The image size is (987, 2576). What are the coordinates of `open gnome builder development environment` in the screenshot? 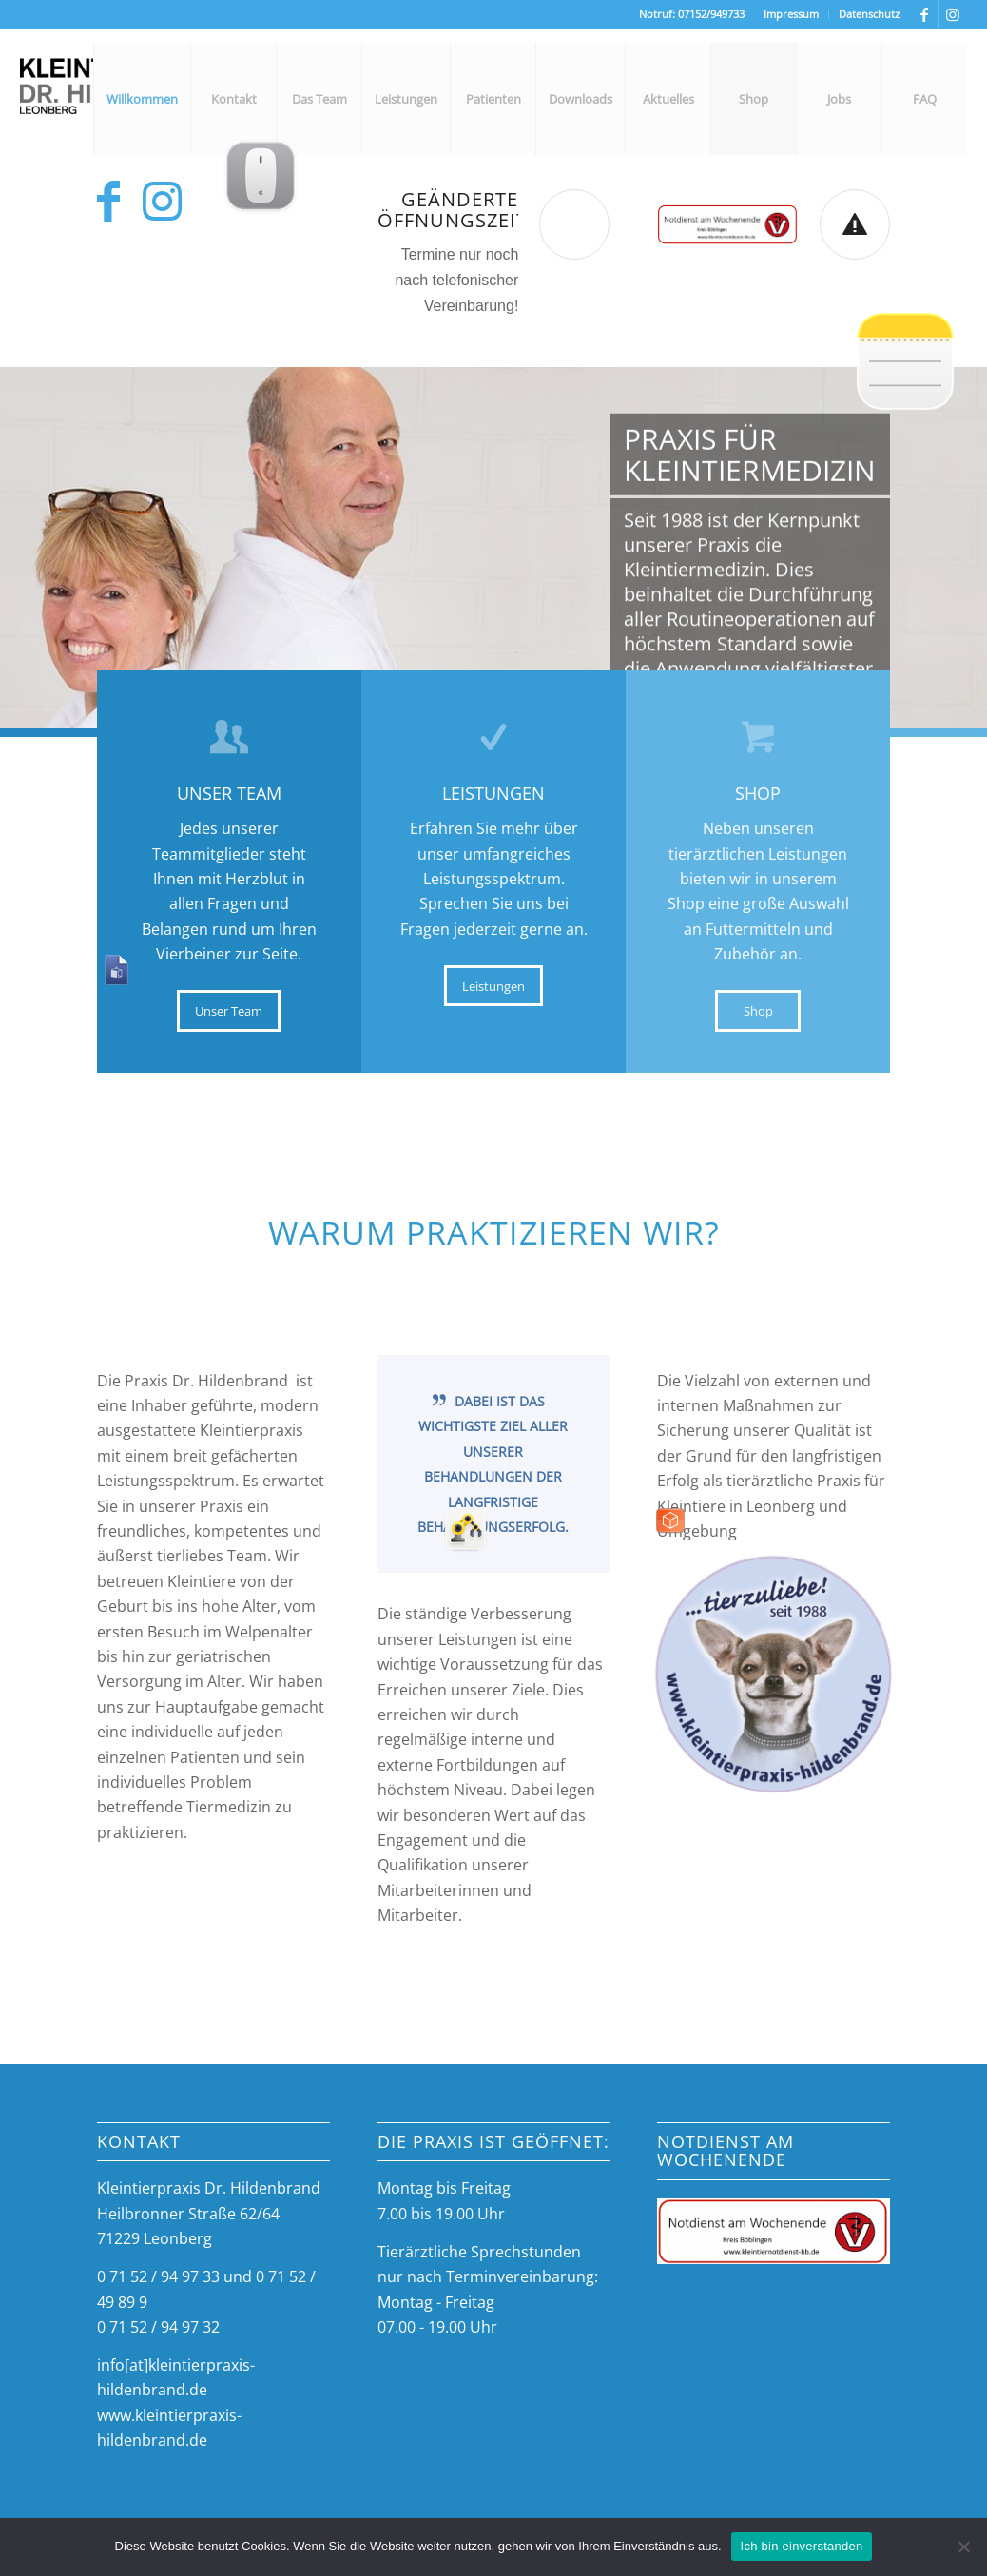 It's located at (465, 1529).